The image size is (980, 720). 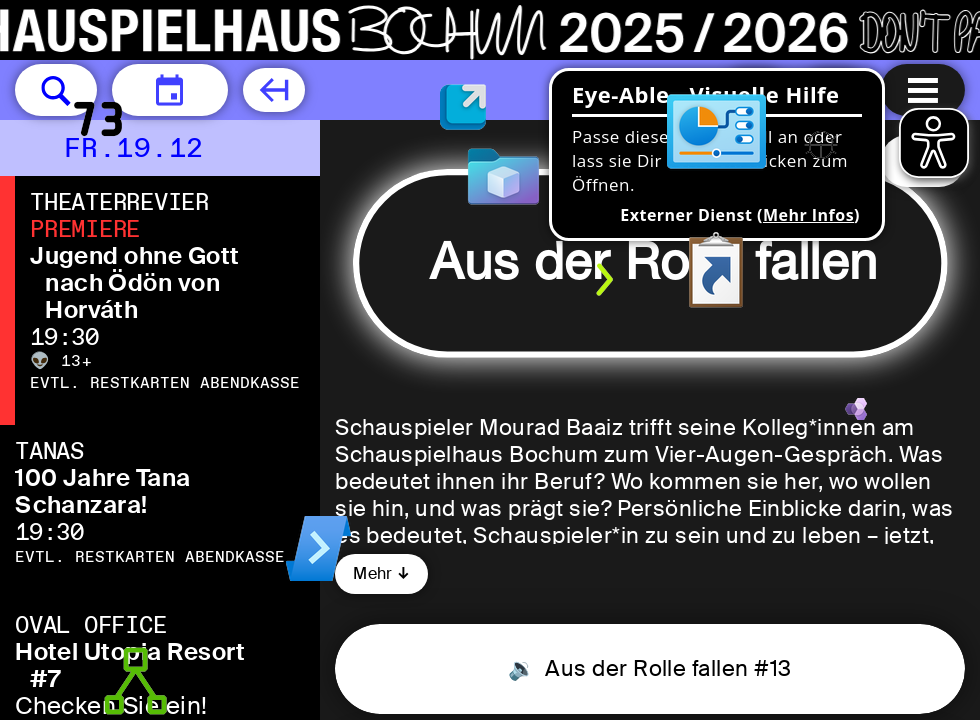 I want to click on report a bug or issue, so click(x=821, y=145).